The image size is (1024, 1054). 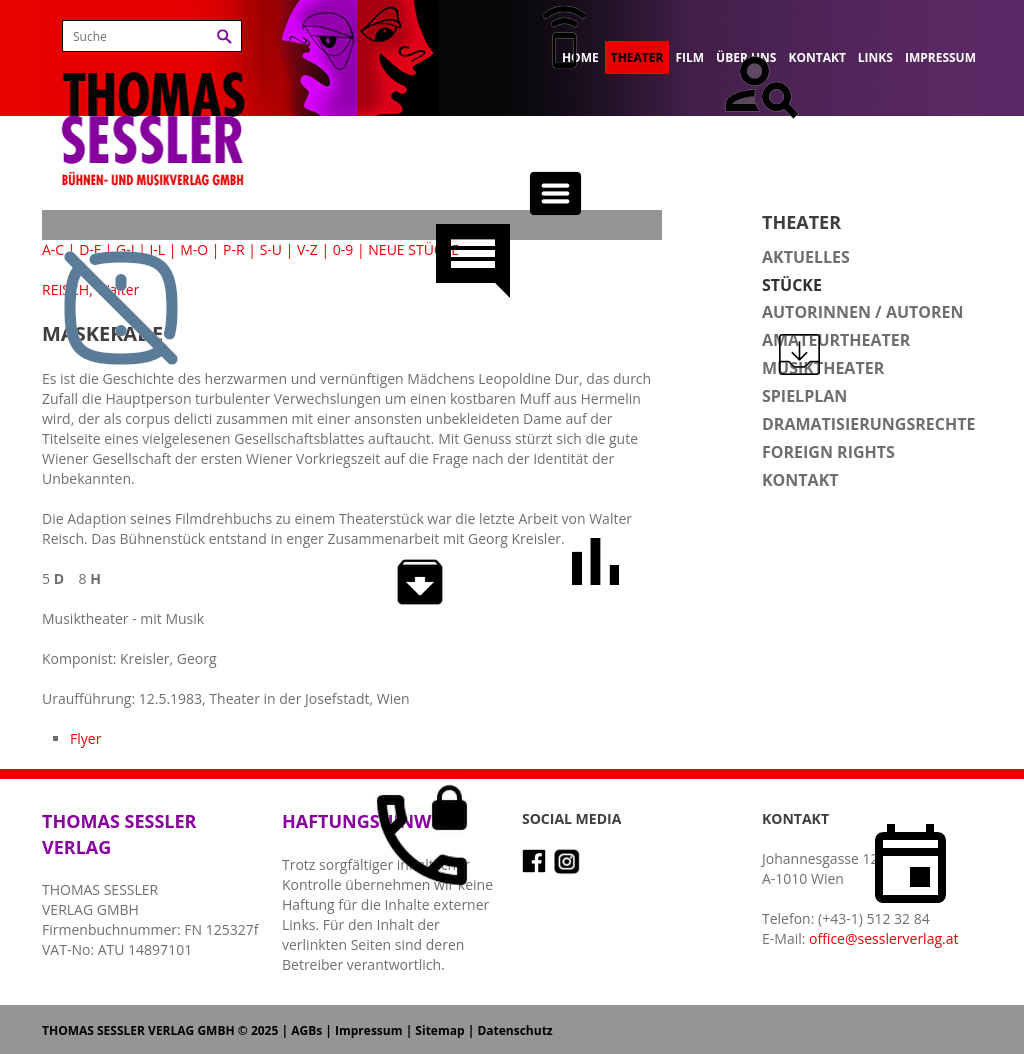 I want to click on download file to inbox or tray, so click(x=799, y=354).